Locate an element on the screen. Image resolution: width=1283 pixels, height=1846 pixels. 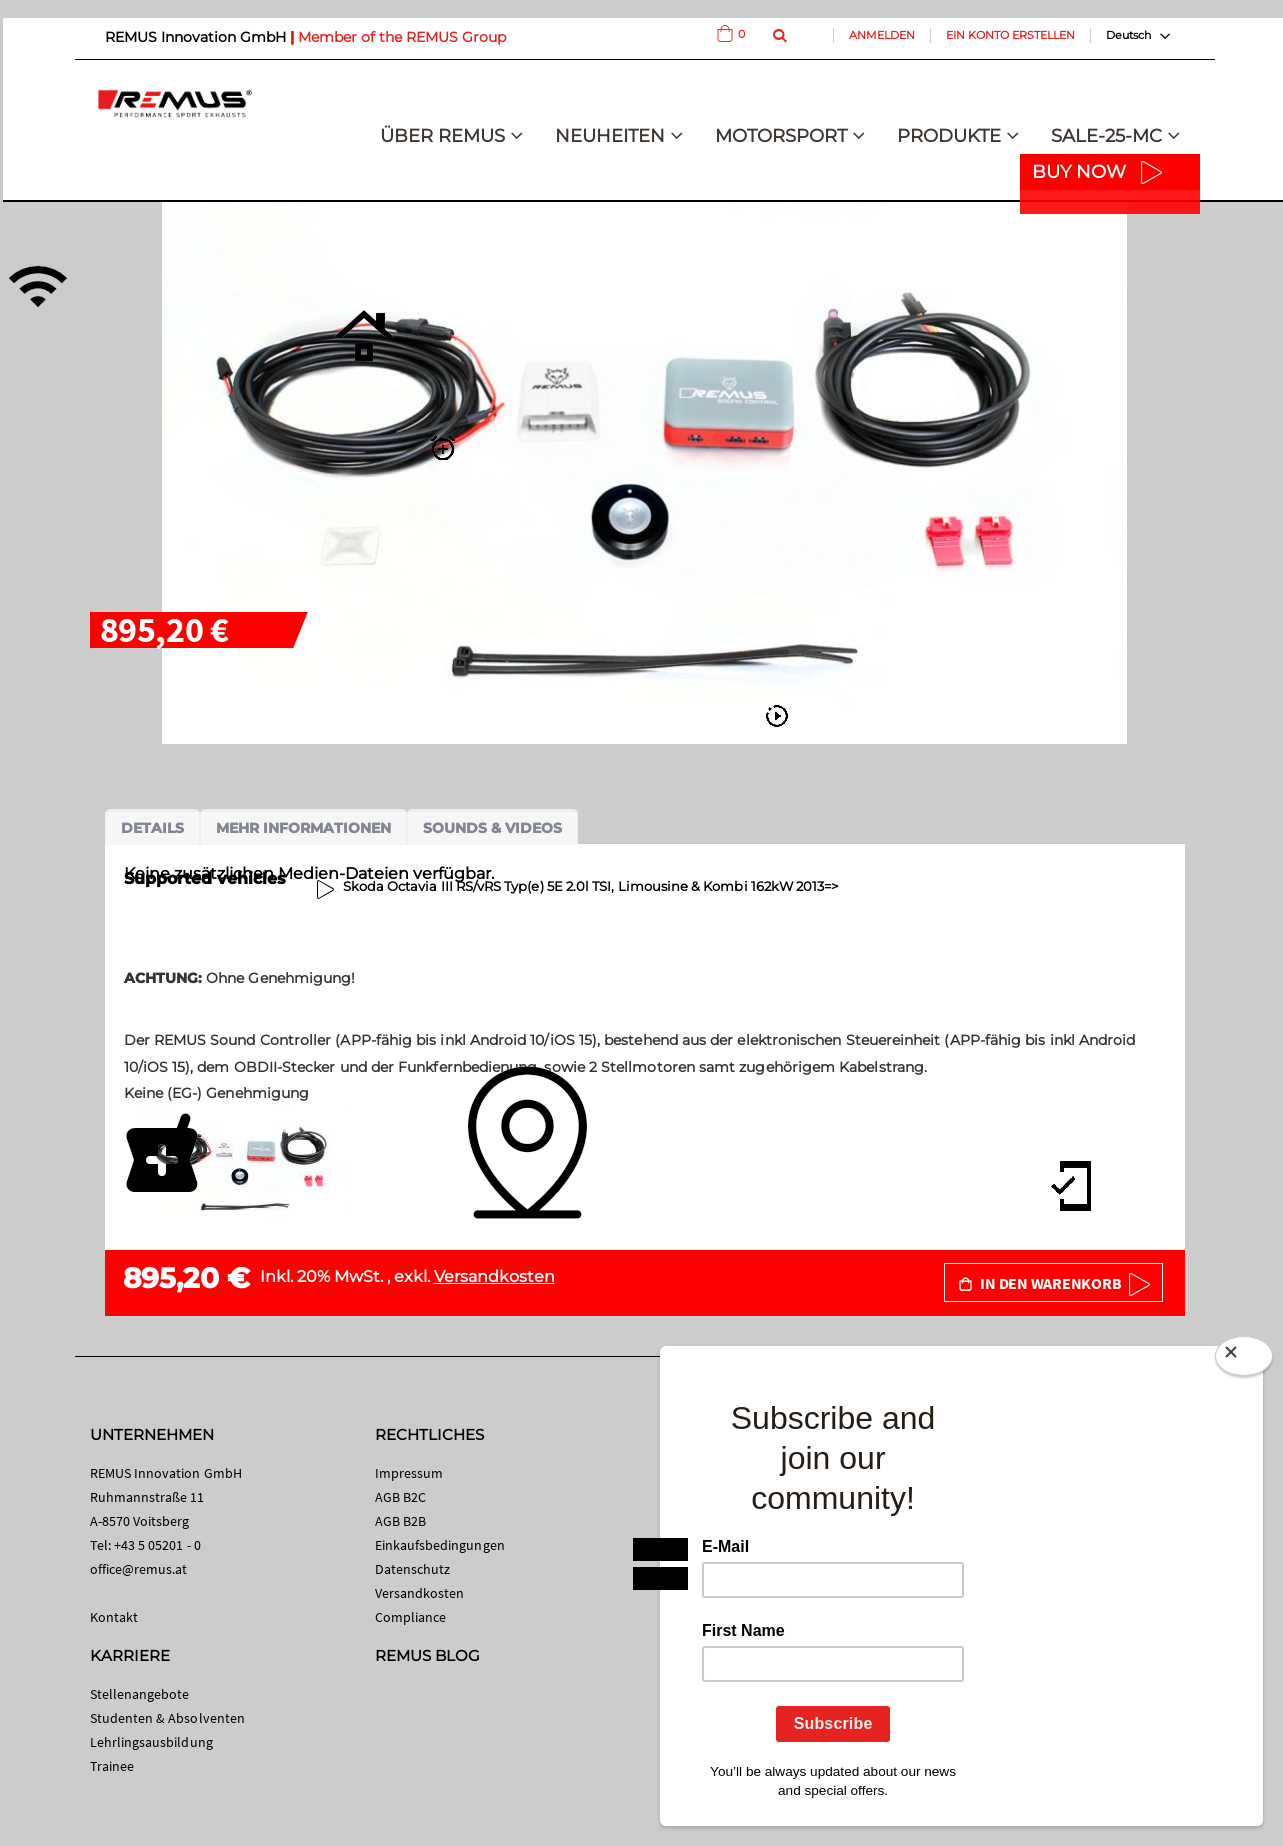
find nearby pharmacies is located at coordinates (162, 1156).